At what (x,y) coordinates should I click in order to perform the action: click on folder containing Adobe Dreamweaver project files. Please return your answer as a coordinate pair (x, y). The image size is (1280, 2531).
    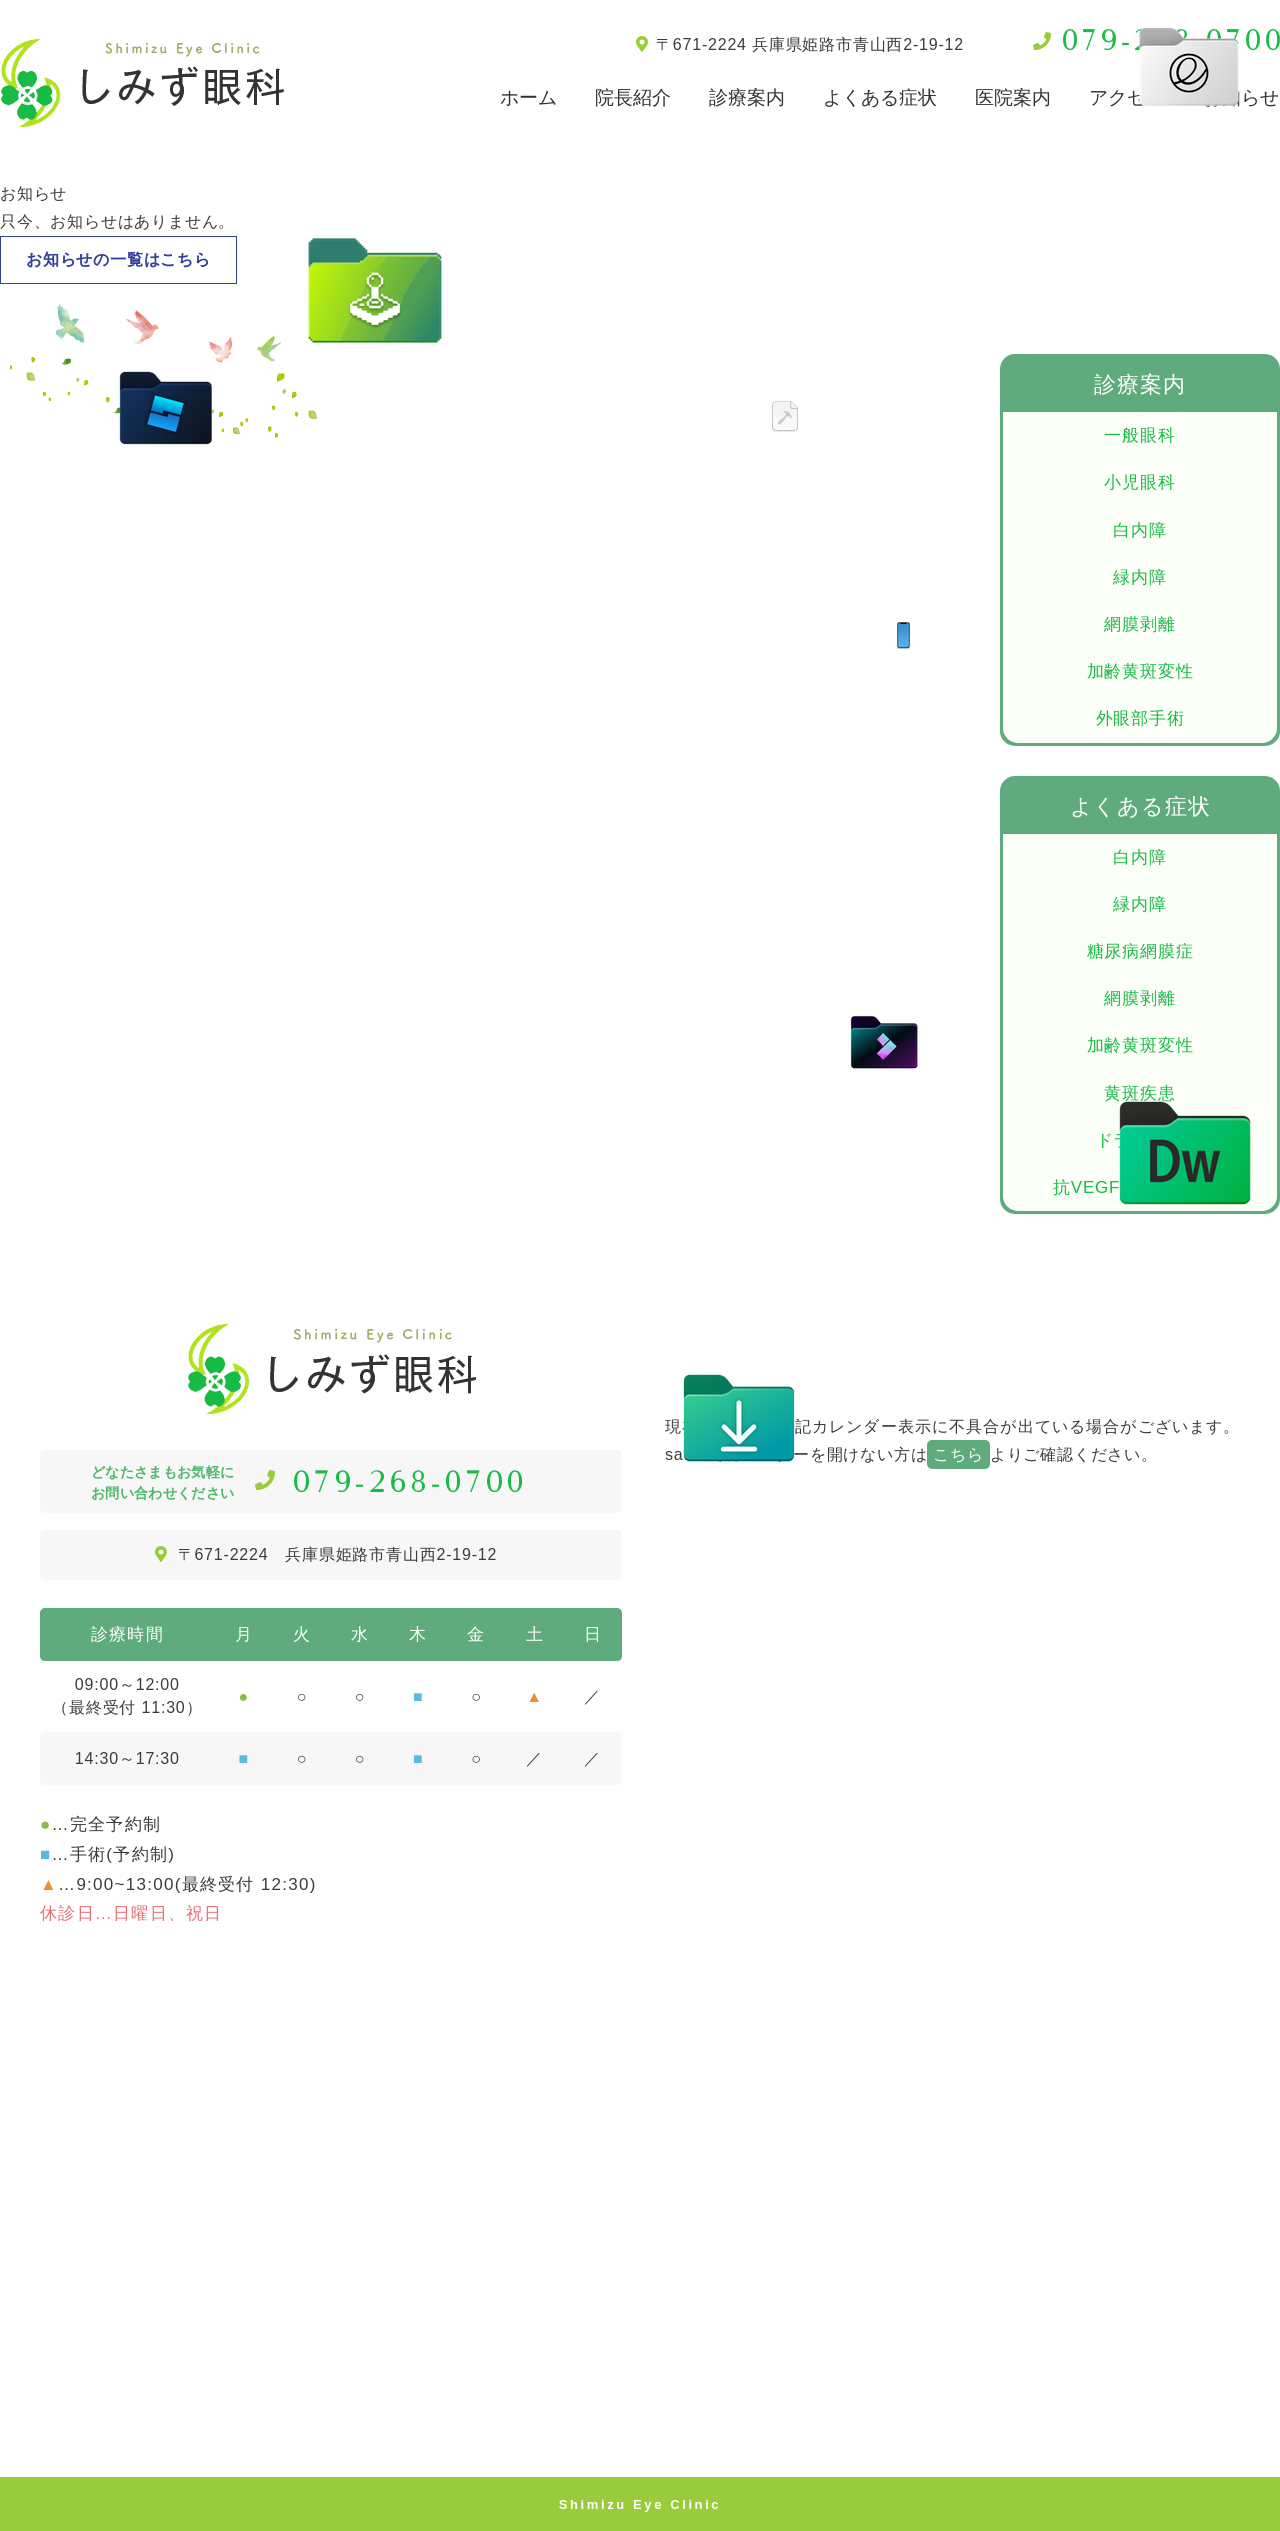
    Looking at the image, I should click on (1184, 1156).